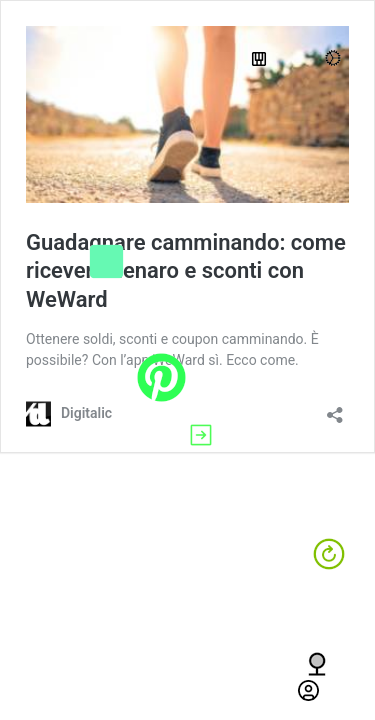 The image size is (375, 720). I want to click on view nature or outdoor photos, so click(317, 664).